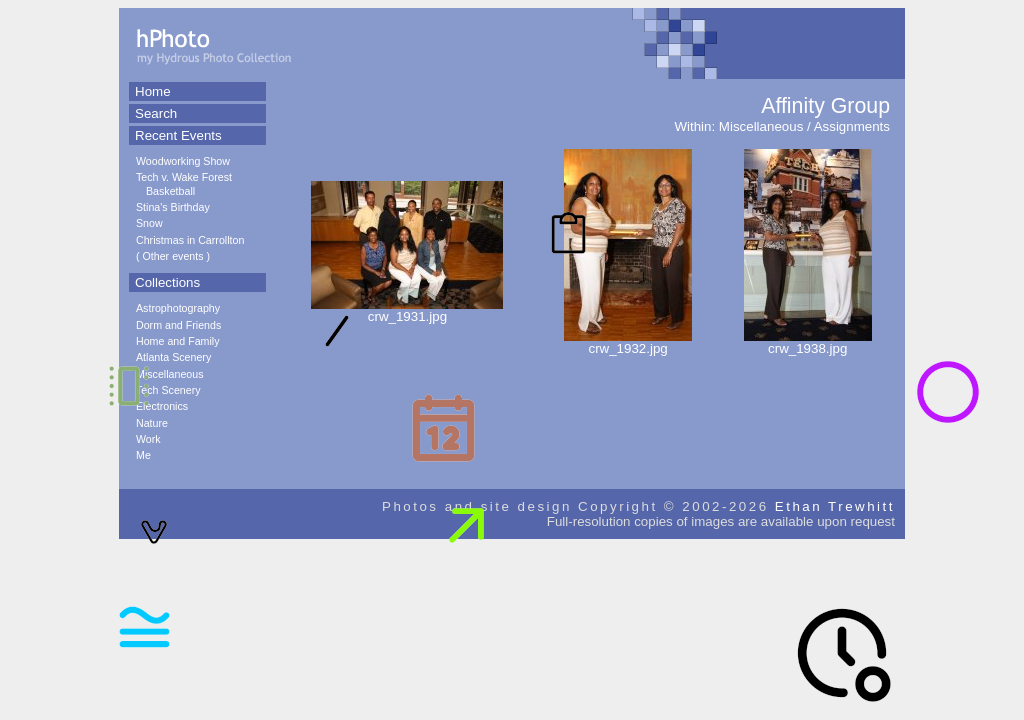 The image size is (1024, 720). Describe the element at coordinates (337, 331) in the screenshot. I see `indicates a disabled or unavailable feature` at that location.